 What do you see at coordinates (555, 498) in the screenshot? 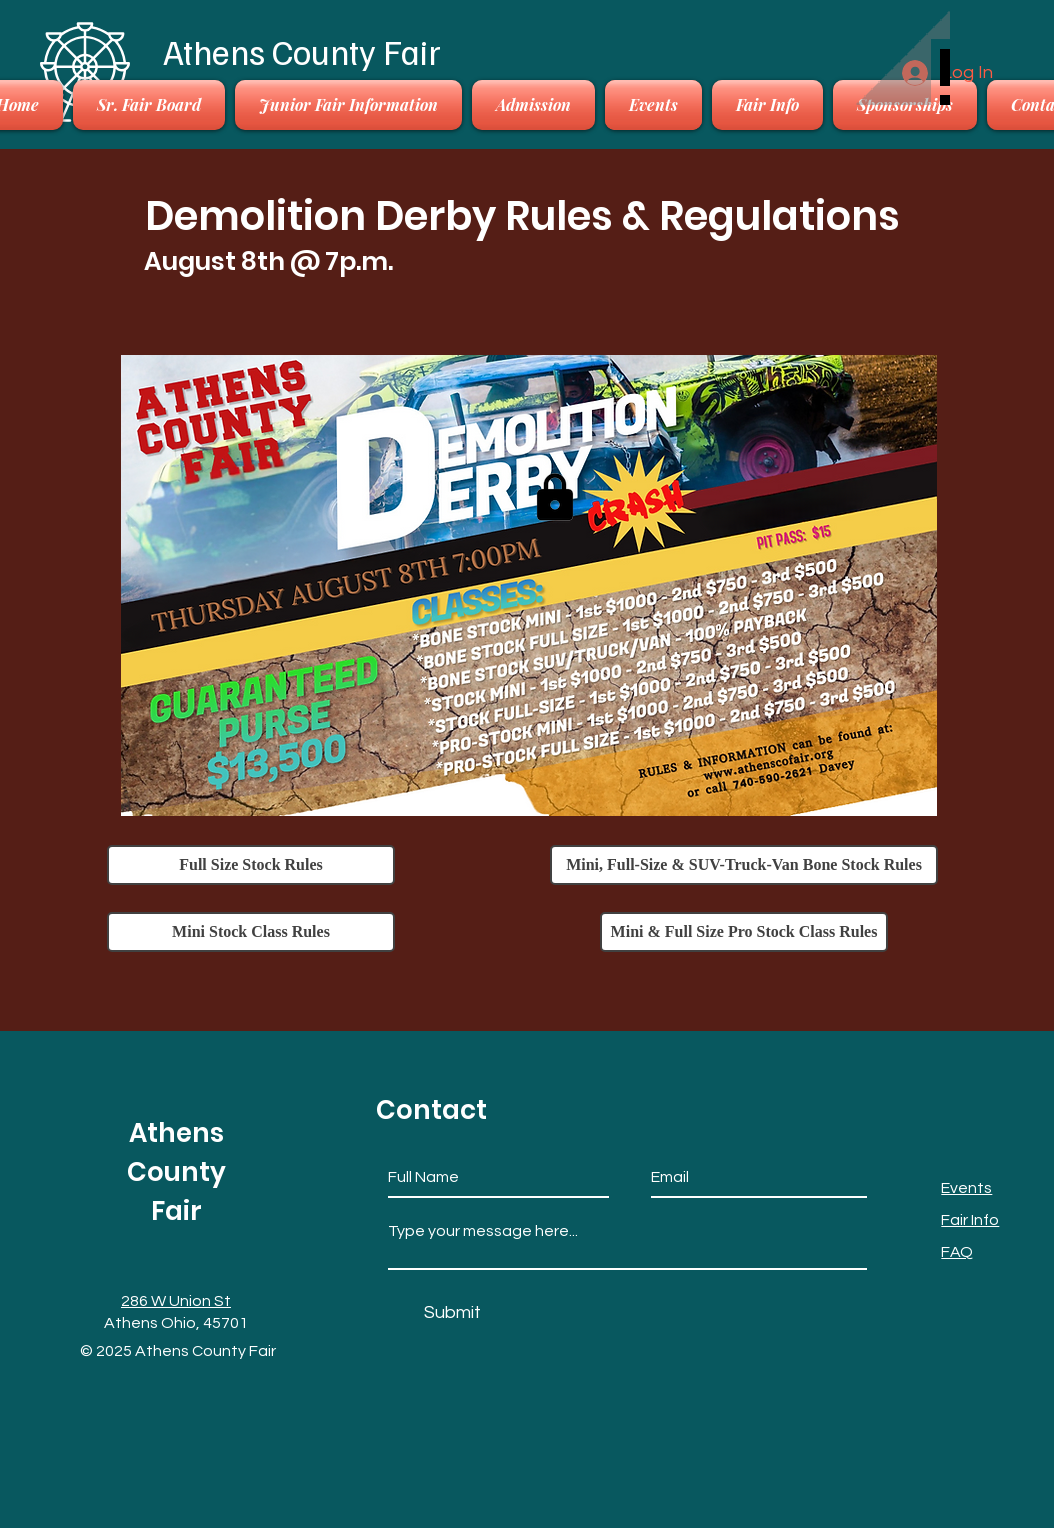
I see `indicates a secure connection` at bounding box center [555, 498].